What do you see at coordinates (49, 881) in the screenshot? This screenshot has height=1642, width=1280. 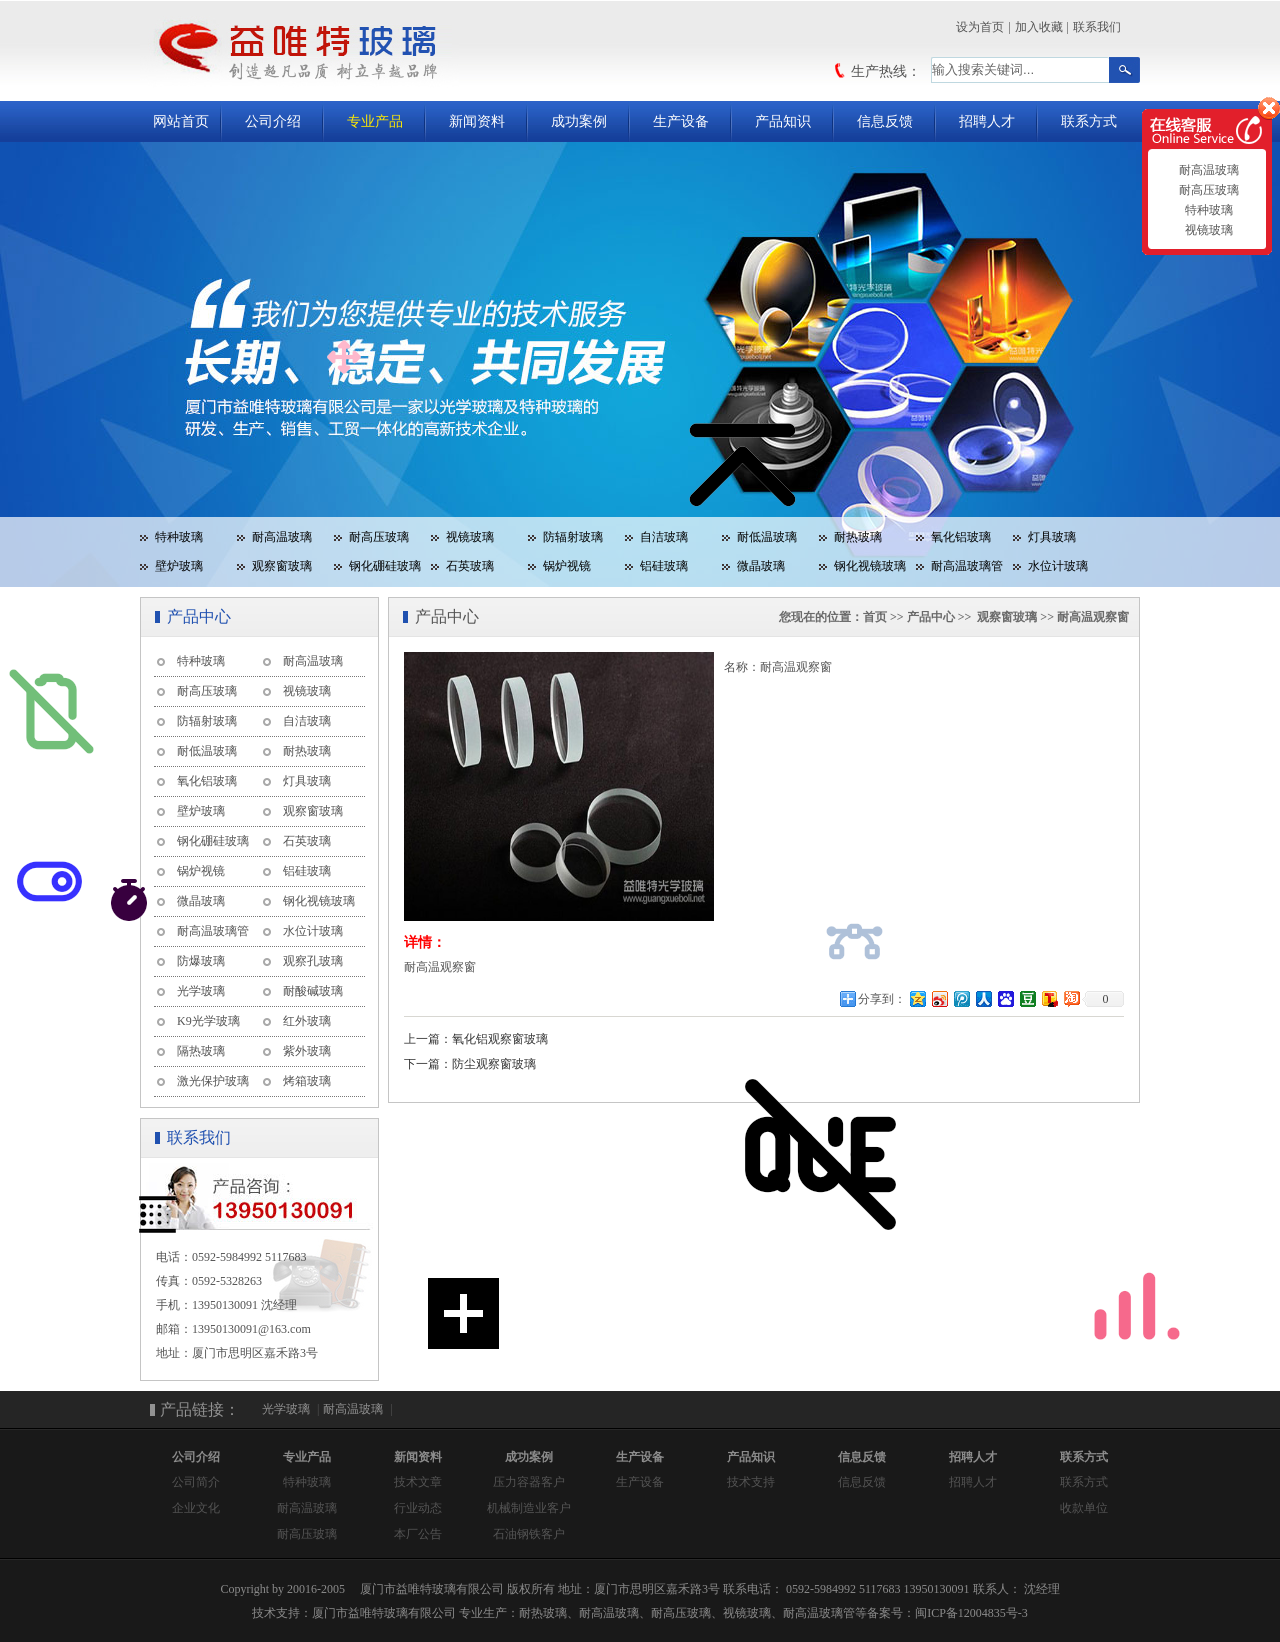 I see `toggle switch in the on position` at bounding box center [49, 881].